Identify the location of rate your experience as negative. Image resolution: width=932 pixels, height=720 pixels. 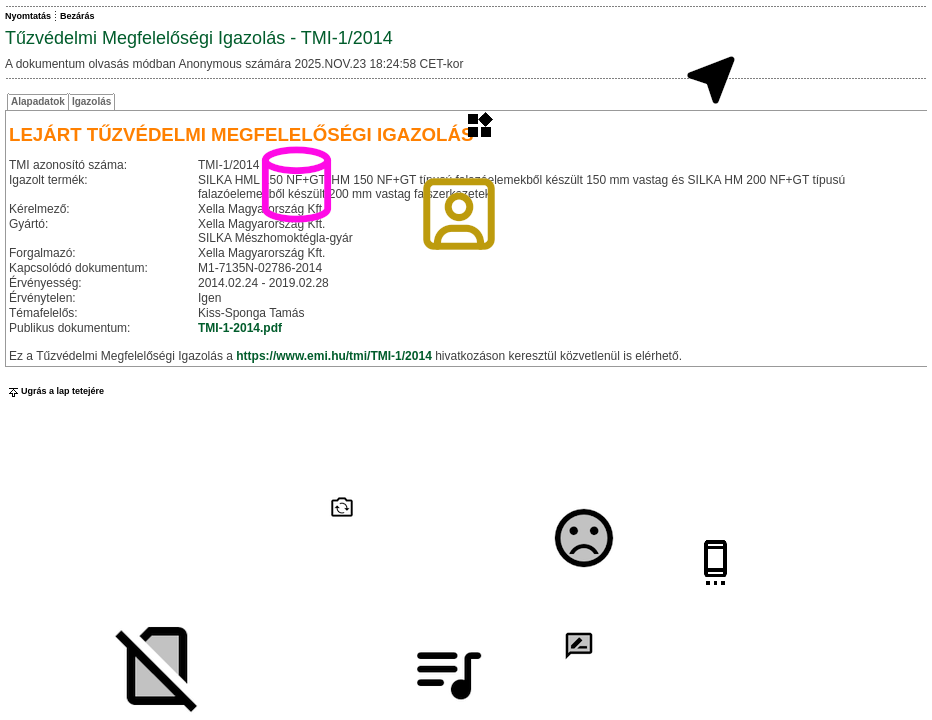
(584, 538).